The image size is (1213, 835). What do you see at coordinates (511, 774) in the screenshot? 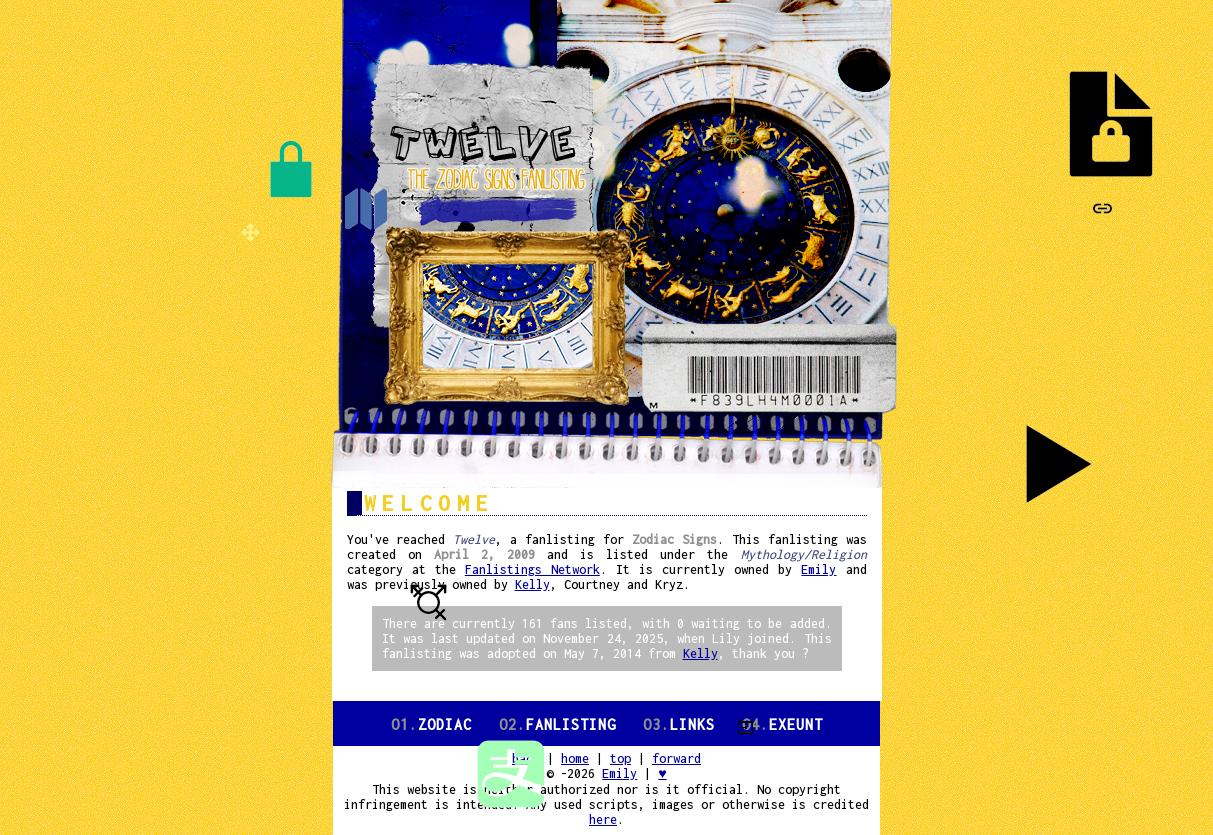
I see `pay with Alipay` at bounding box center [511, 774].